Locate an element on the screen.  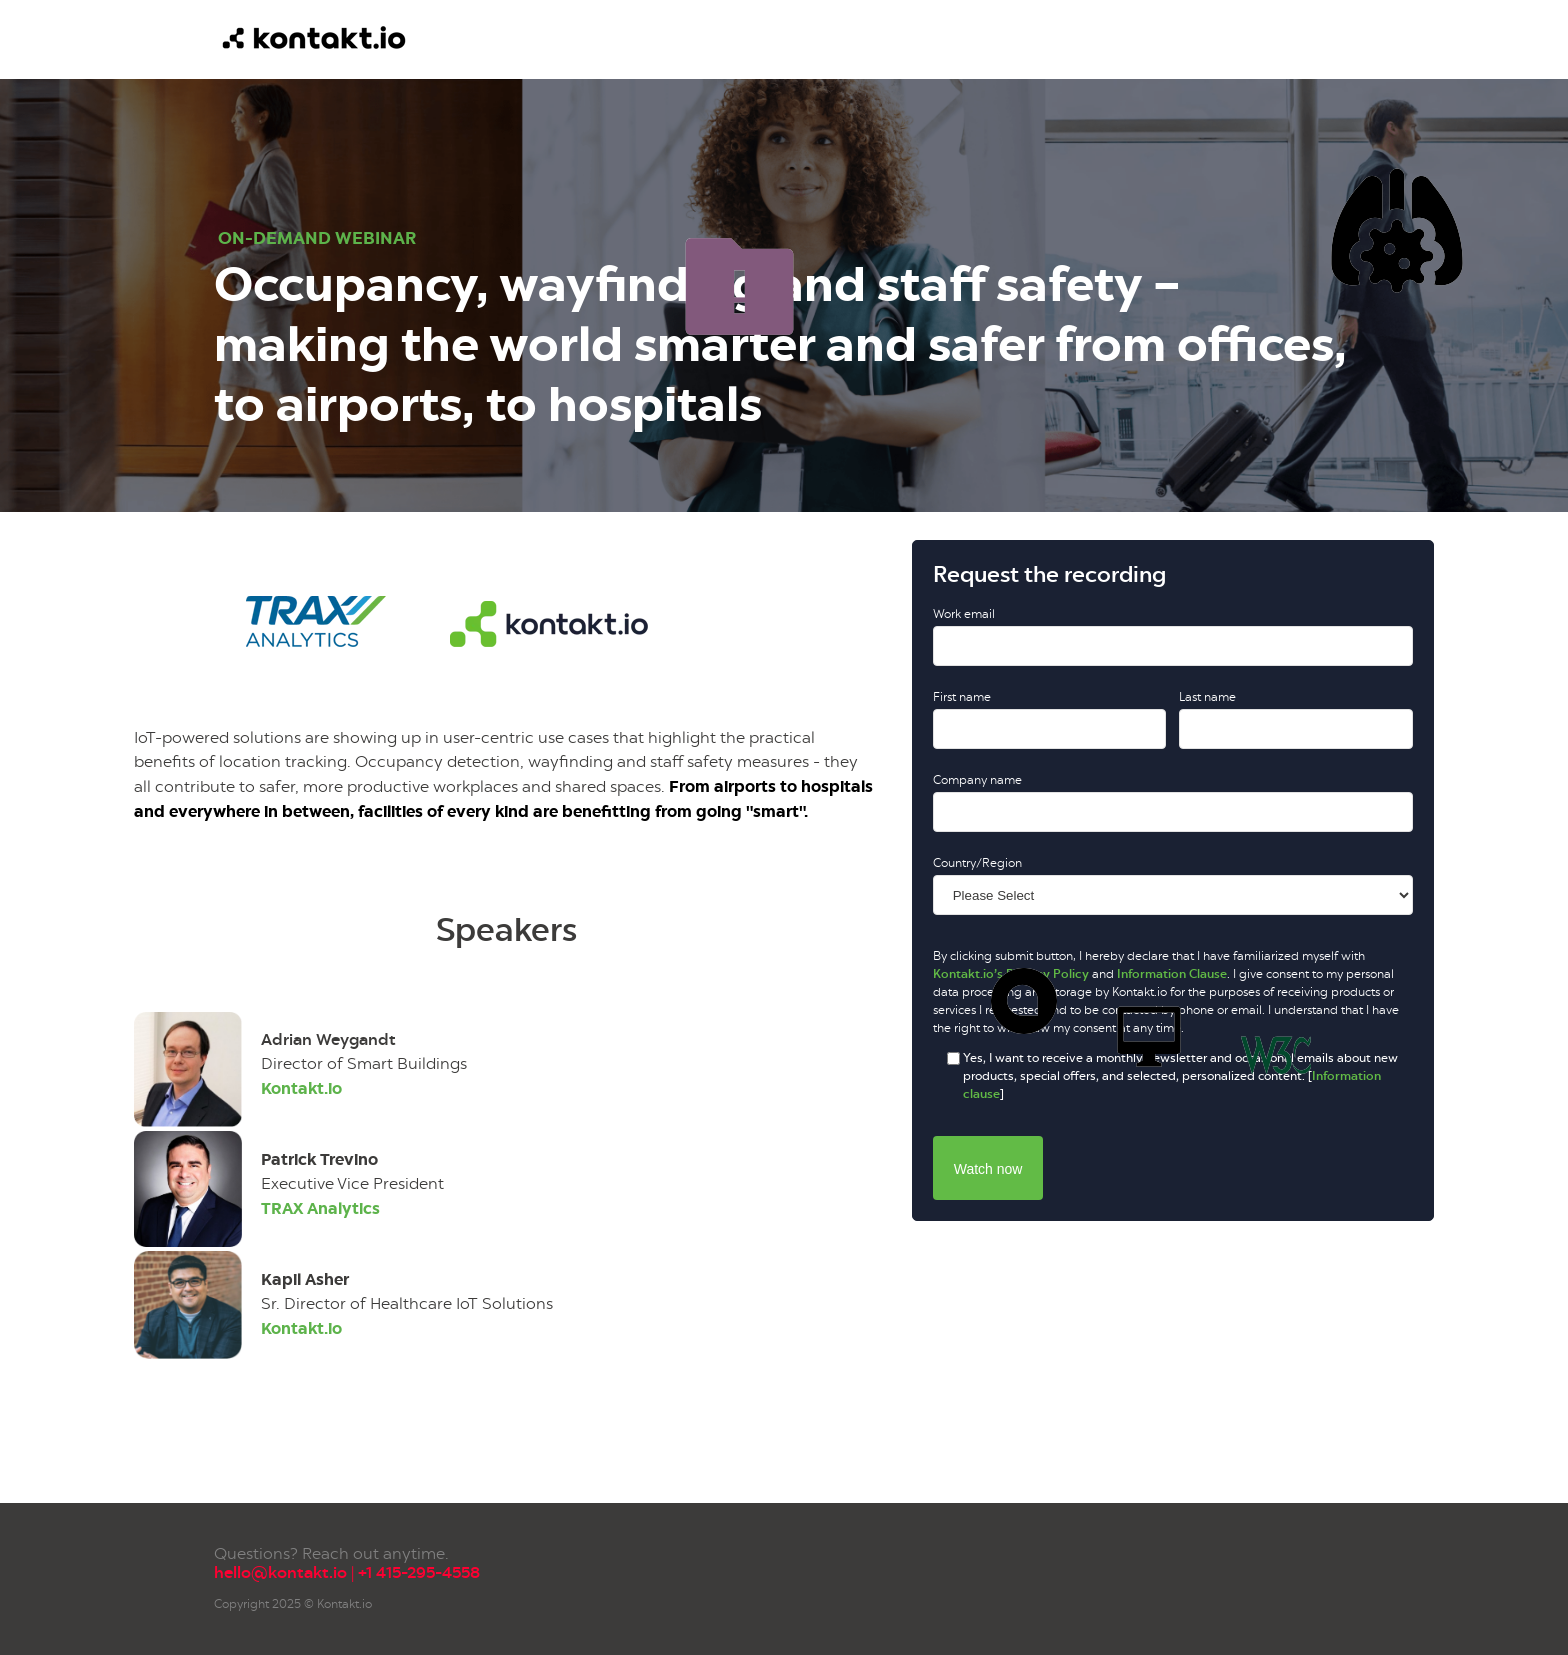
folder contains items that need attention is located at coordinates (739, 286).